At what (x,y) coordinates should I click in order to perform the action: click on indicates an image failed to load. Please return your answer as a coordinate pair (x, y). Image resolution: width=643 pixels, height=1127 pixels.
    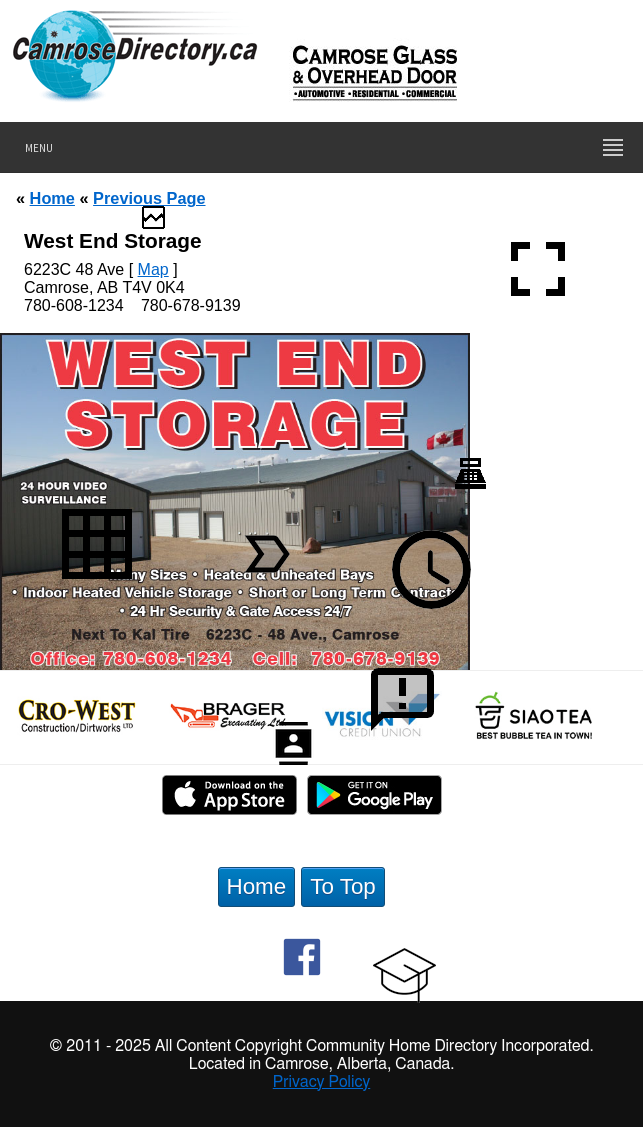
    Looking at the image, I should click on (153, 217).